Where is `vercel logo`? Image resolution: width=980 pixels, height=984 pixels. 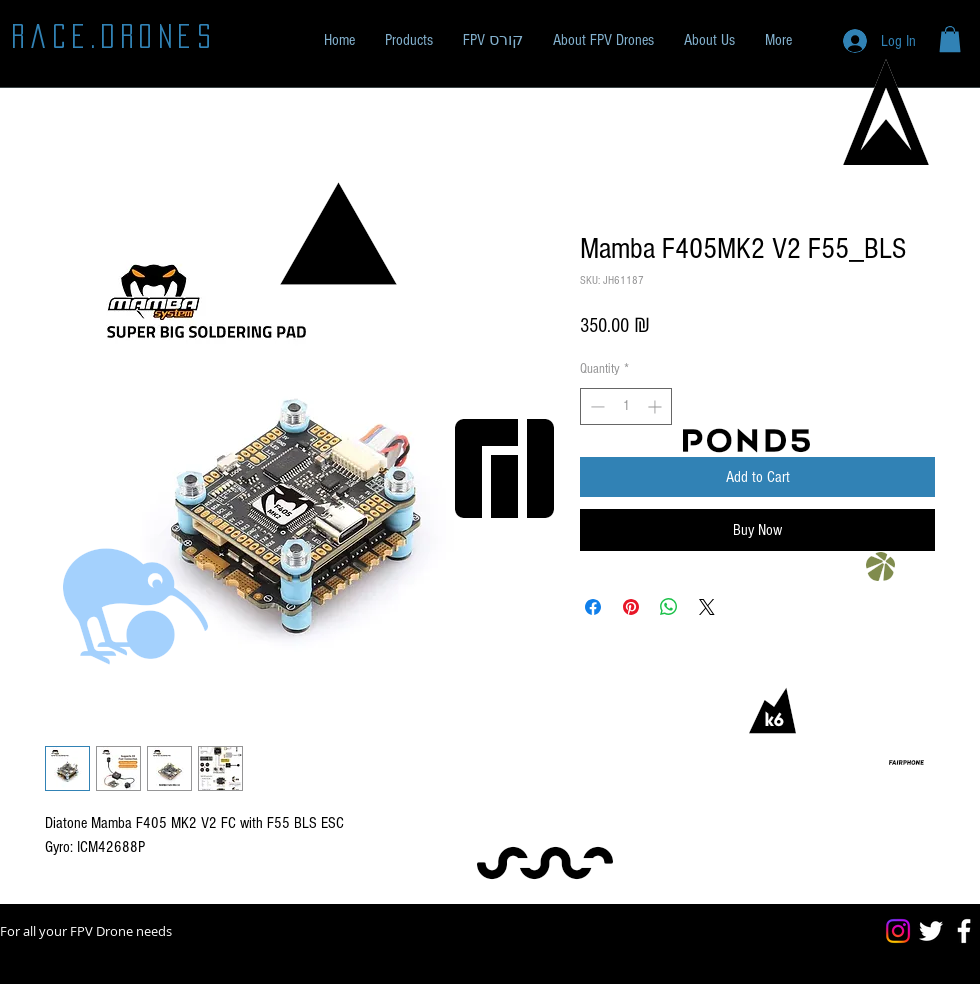 vercel logo is located at coordinates (338, 233).